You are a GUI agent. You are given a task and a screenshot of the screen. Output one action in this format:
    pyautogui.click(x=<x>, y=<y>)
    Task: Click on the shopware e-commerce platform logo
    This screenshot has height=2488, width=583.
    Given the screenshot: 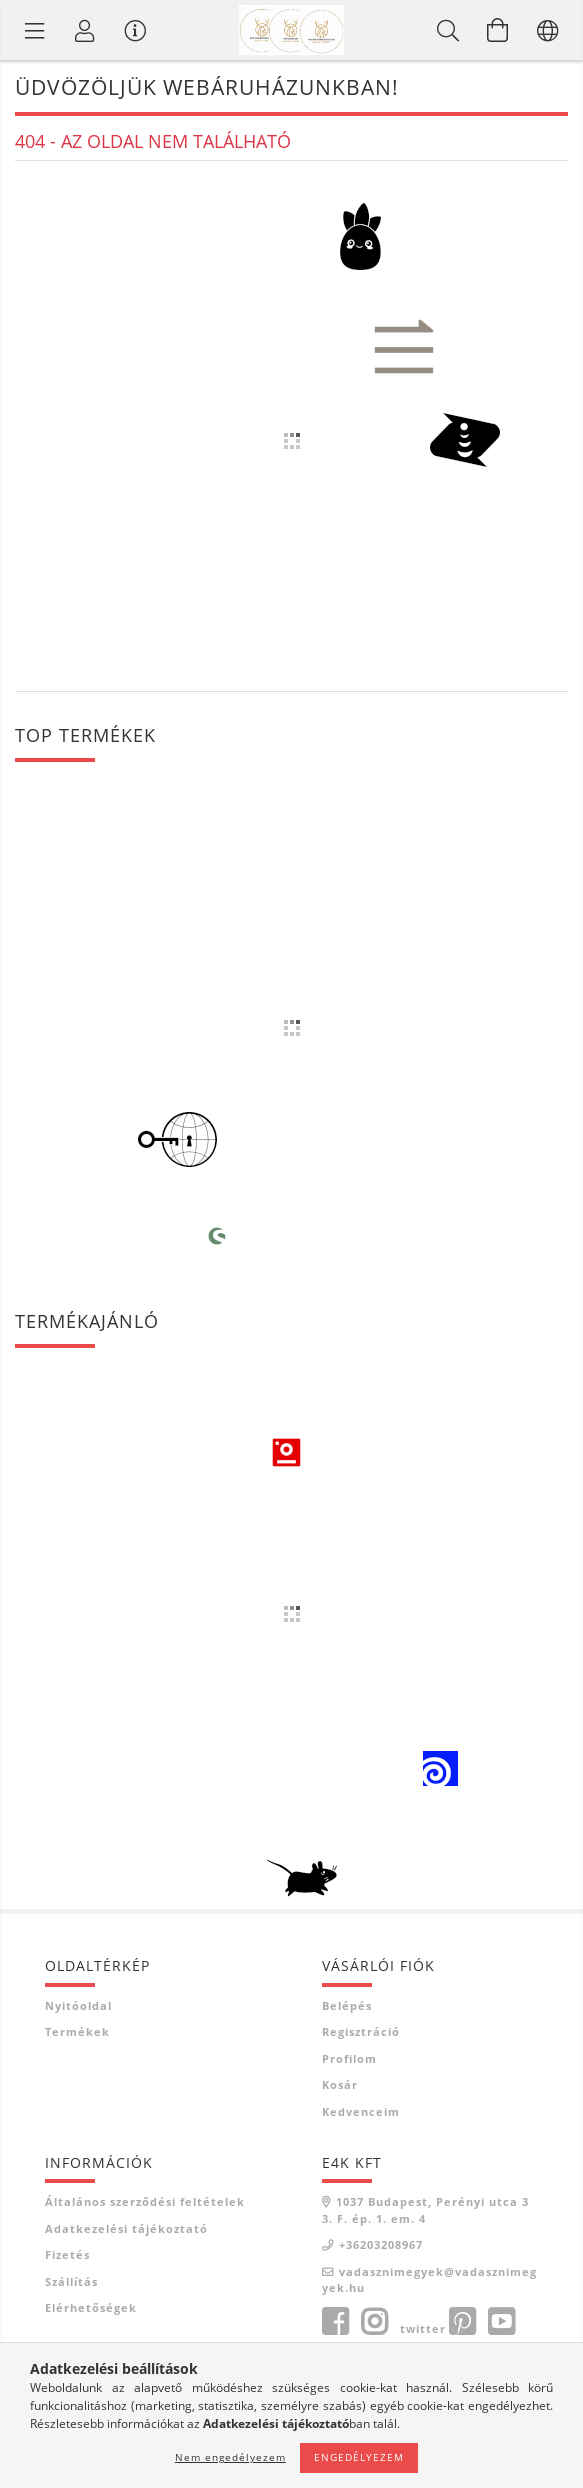 What is the action you would take?
    pyautogui.click(x=217, y=1236)
    